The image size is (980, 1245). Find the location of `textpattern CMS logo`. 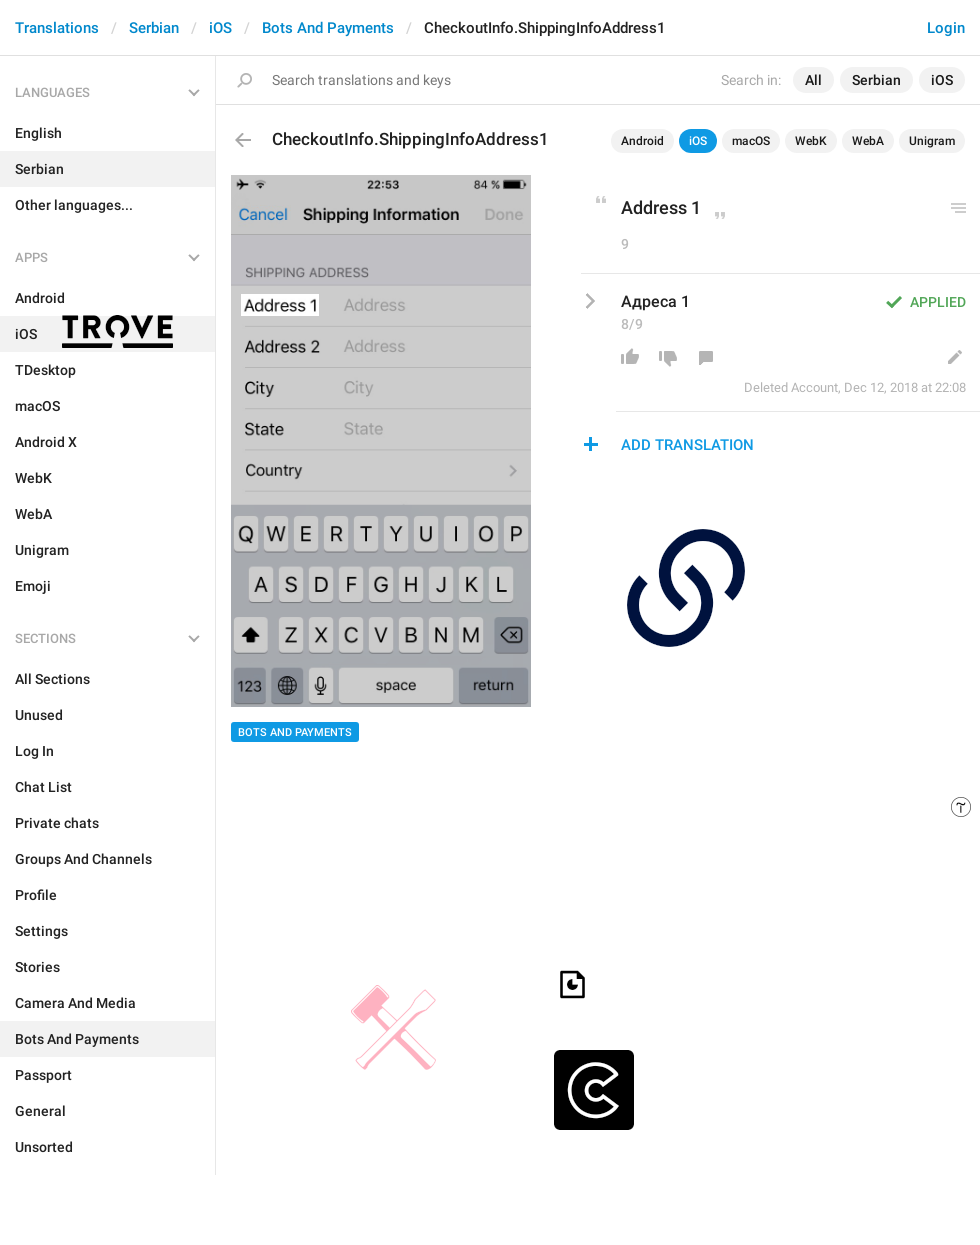

textpattern CMS logo is located at coordinates (393, 1027).